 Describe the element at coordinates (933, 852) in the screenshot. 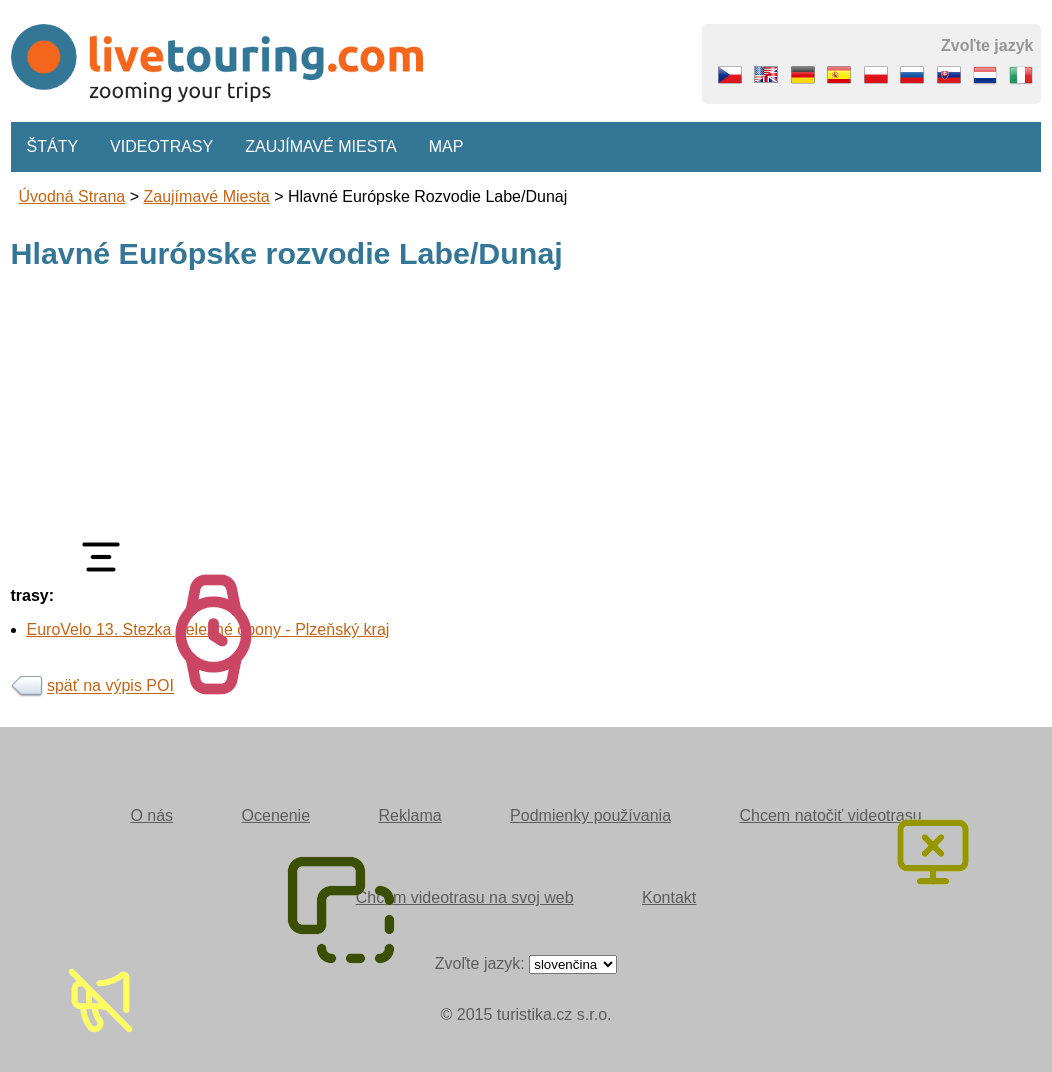

I see `disconnect or disable display` at that location.